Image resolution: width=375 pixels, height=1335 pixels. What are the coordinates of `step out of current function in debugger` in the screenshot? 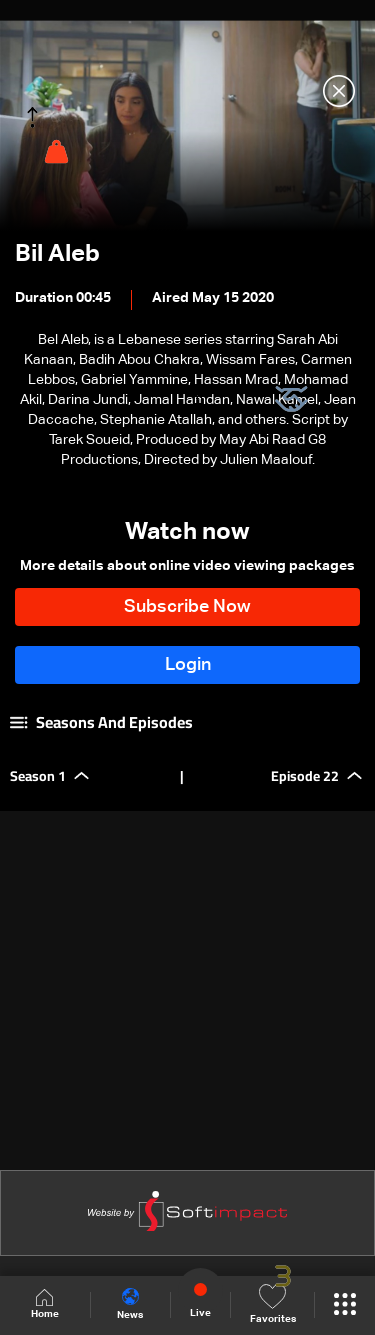 It's located at (32, 117).